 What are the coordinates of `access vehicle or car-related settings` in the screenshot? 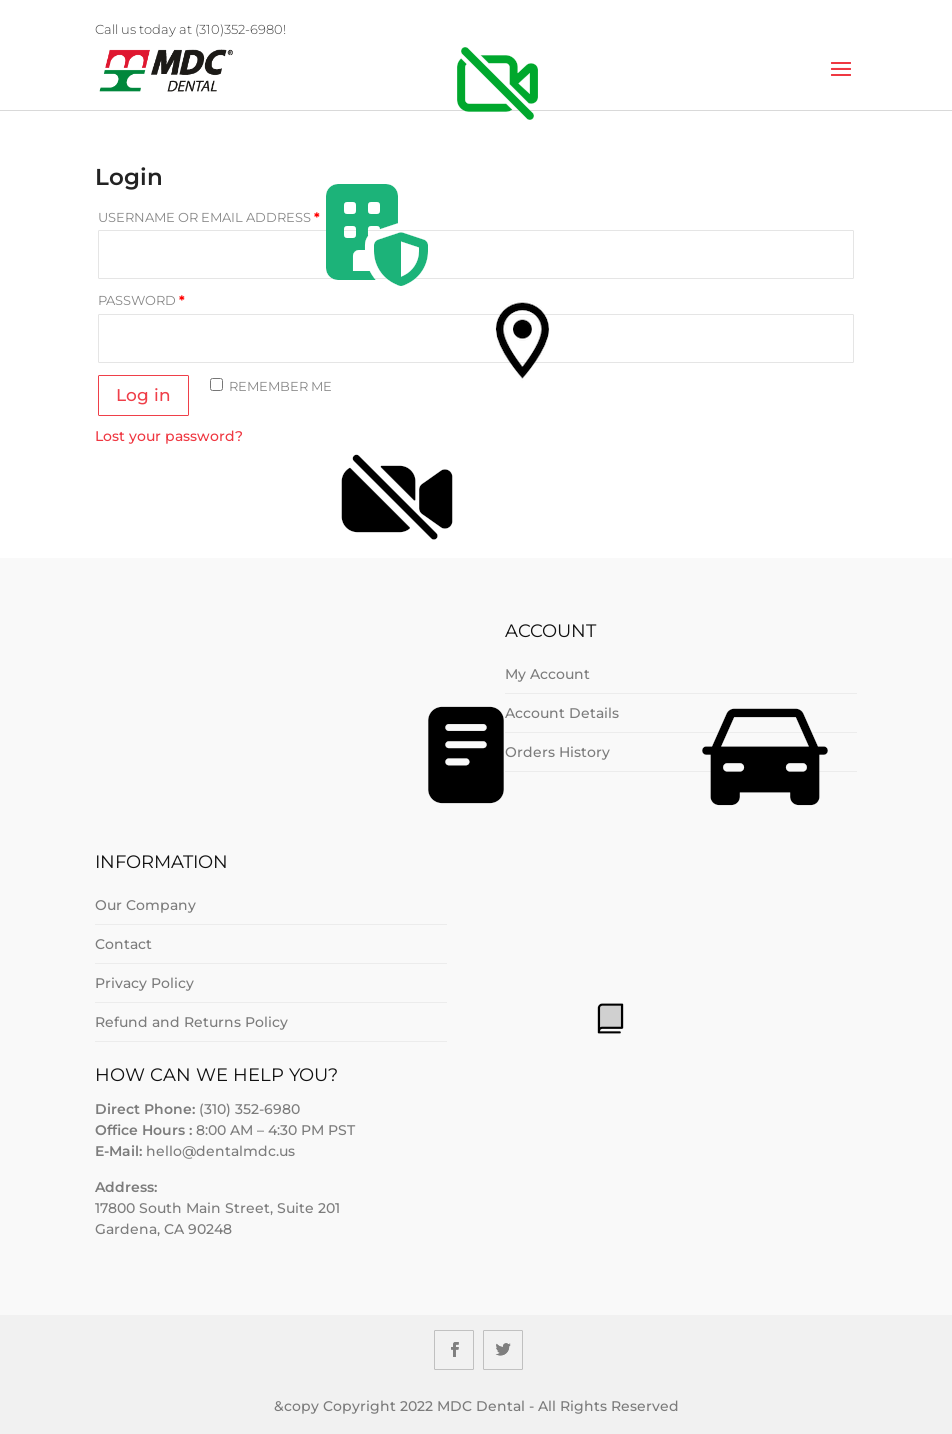 It's located at (765, 759).